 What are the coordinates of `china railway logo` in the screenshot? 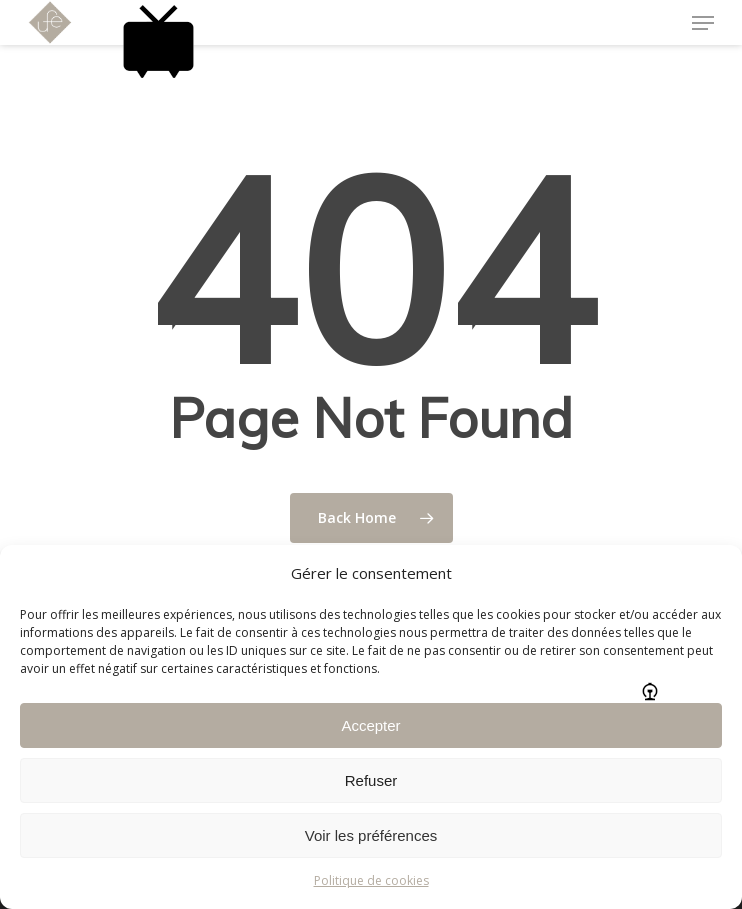 It's located at (650, 692).